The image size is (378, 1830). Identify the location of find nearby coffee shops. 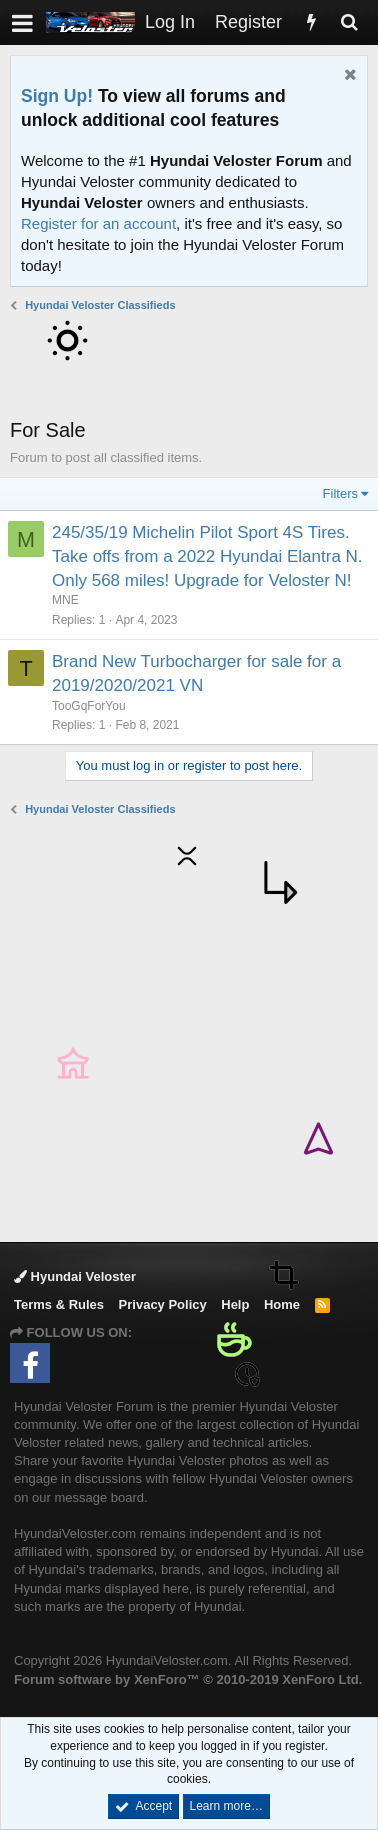
(234, 1339).